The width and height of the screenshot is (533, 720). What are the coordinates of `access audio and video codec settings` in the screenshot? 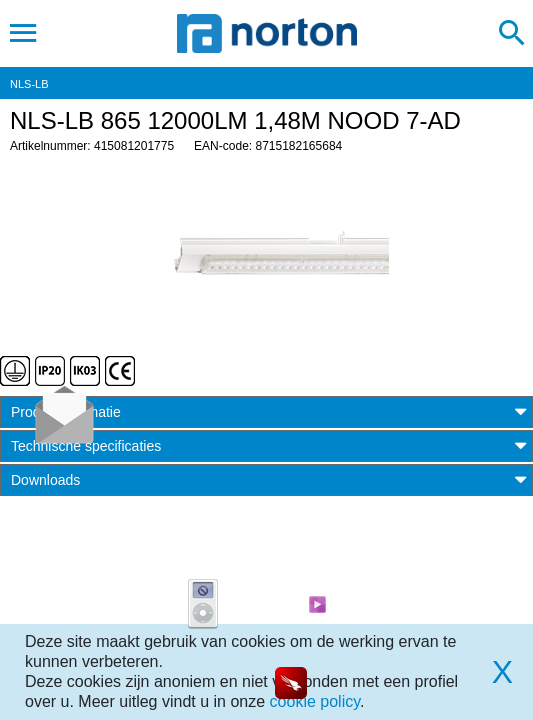 It's located at (317, 604).